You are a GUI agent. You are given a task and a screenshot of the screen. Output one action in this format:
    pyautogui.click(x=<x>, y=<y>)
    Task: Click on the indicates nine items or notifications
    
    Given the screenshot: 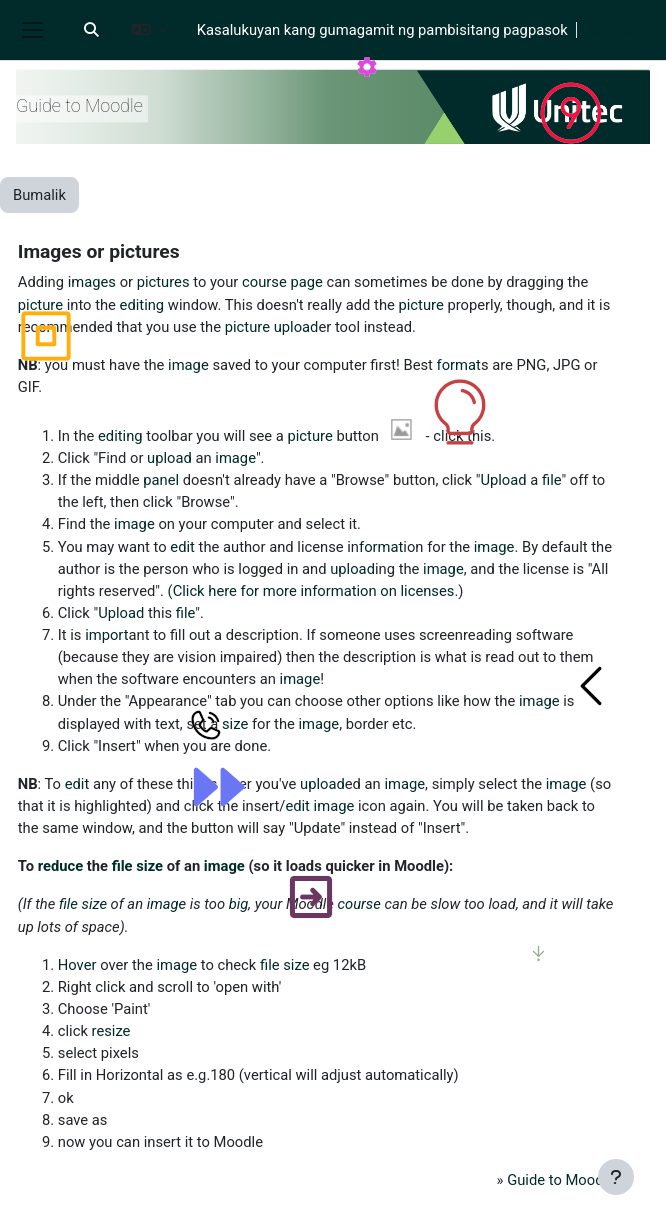 What is the action you would take?
    pyautogui.click(x=571, y=113)
    